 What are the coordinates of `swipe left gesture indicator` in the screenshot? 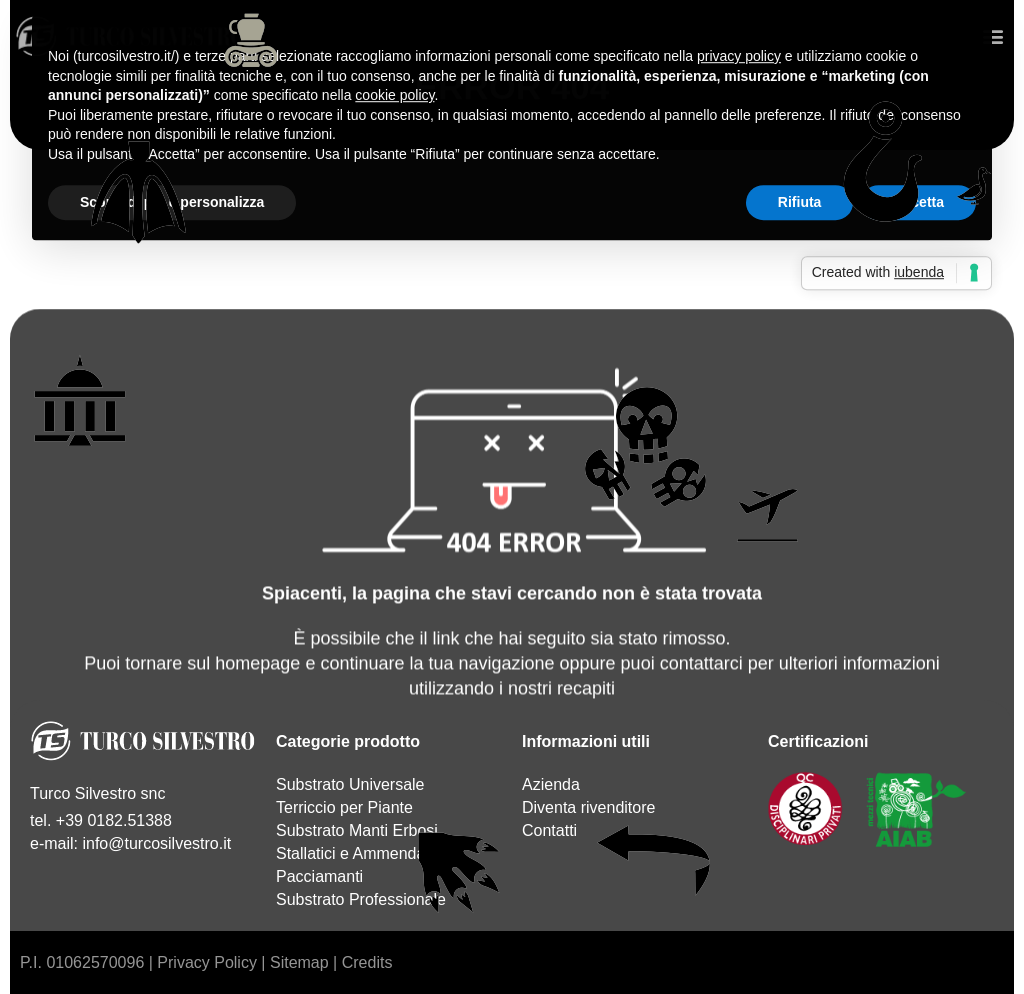 It's located at (651, 856).